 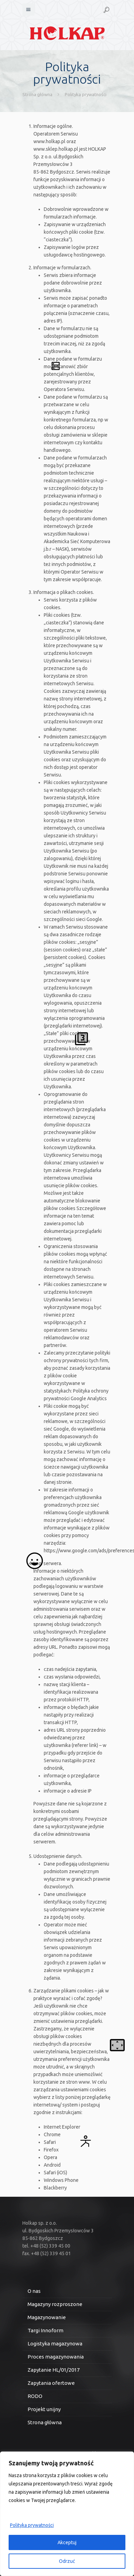 What do you see at coordinates (34, 1561) in the screenshot?
I see `rate your experience positively` at bounding box center [34, 1561].